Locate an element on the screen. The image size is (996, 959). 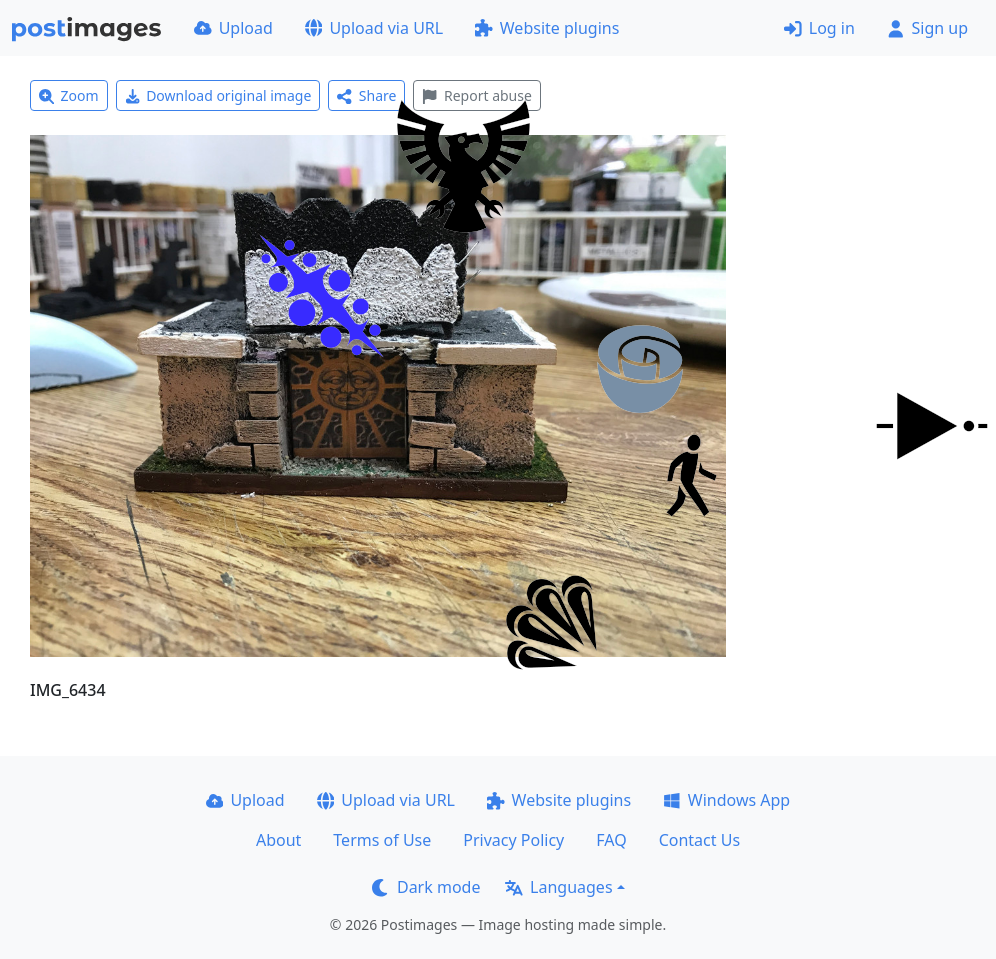
indicates a bleeding or infection status effect is located at coordinates (321, 295).